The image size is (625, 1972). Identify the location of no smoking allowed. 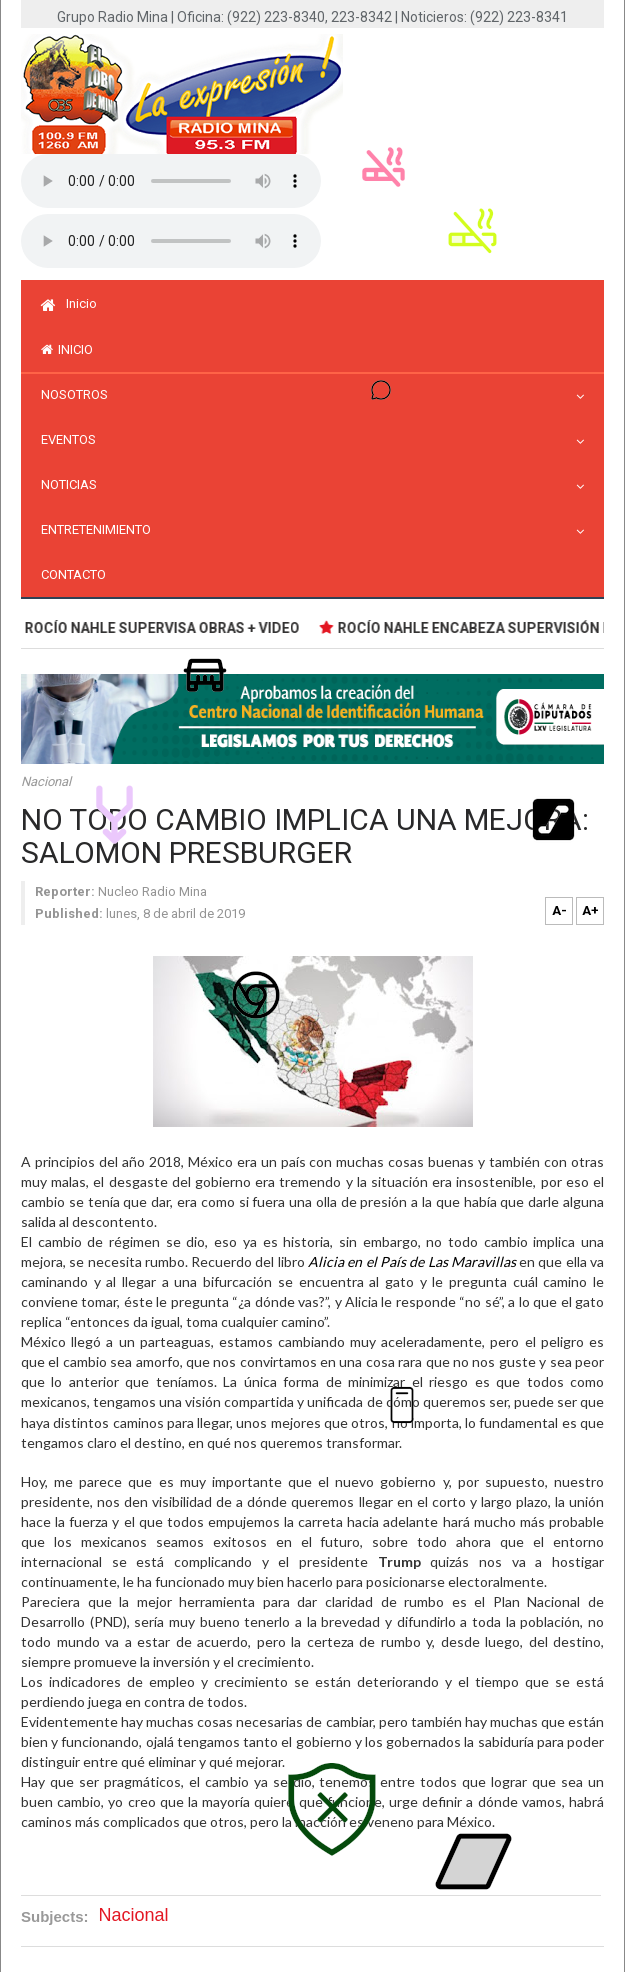
(383, 168).